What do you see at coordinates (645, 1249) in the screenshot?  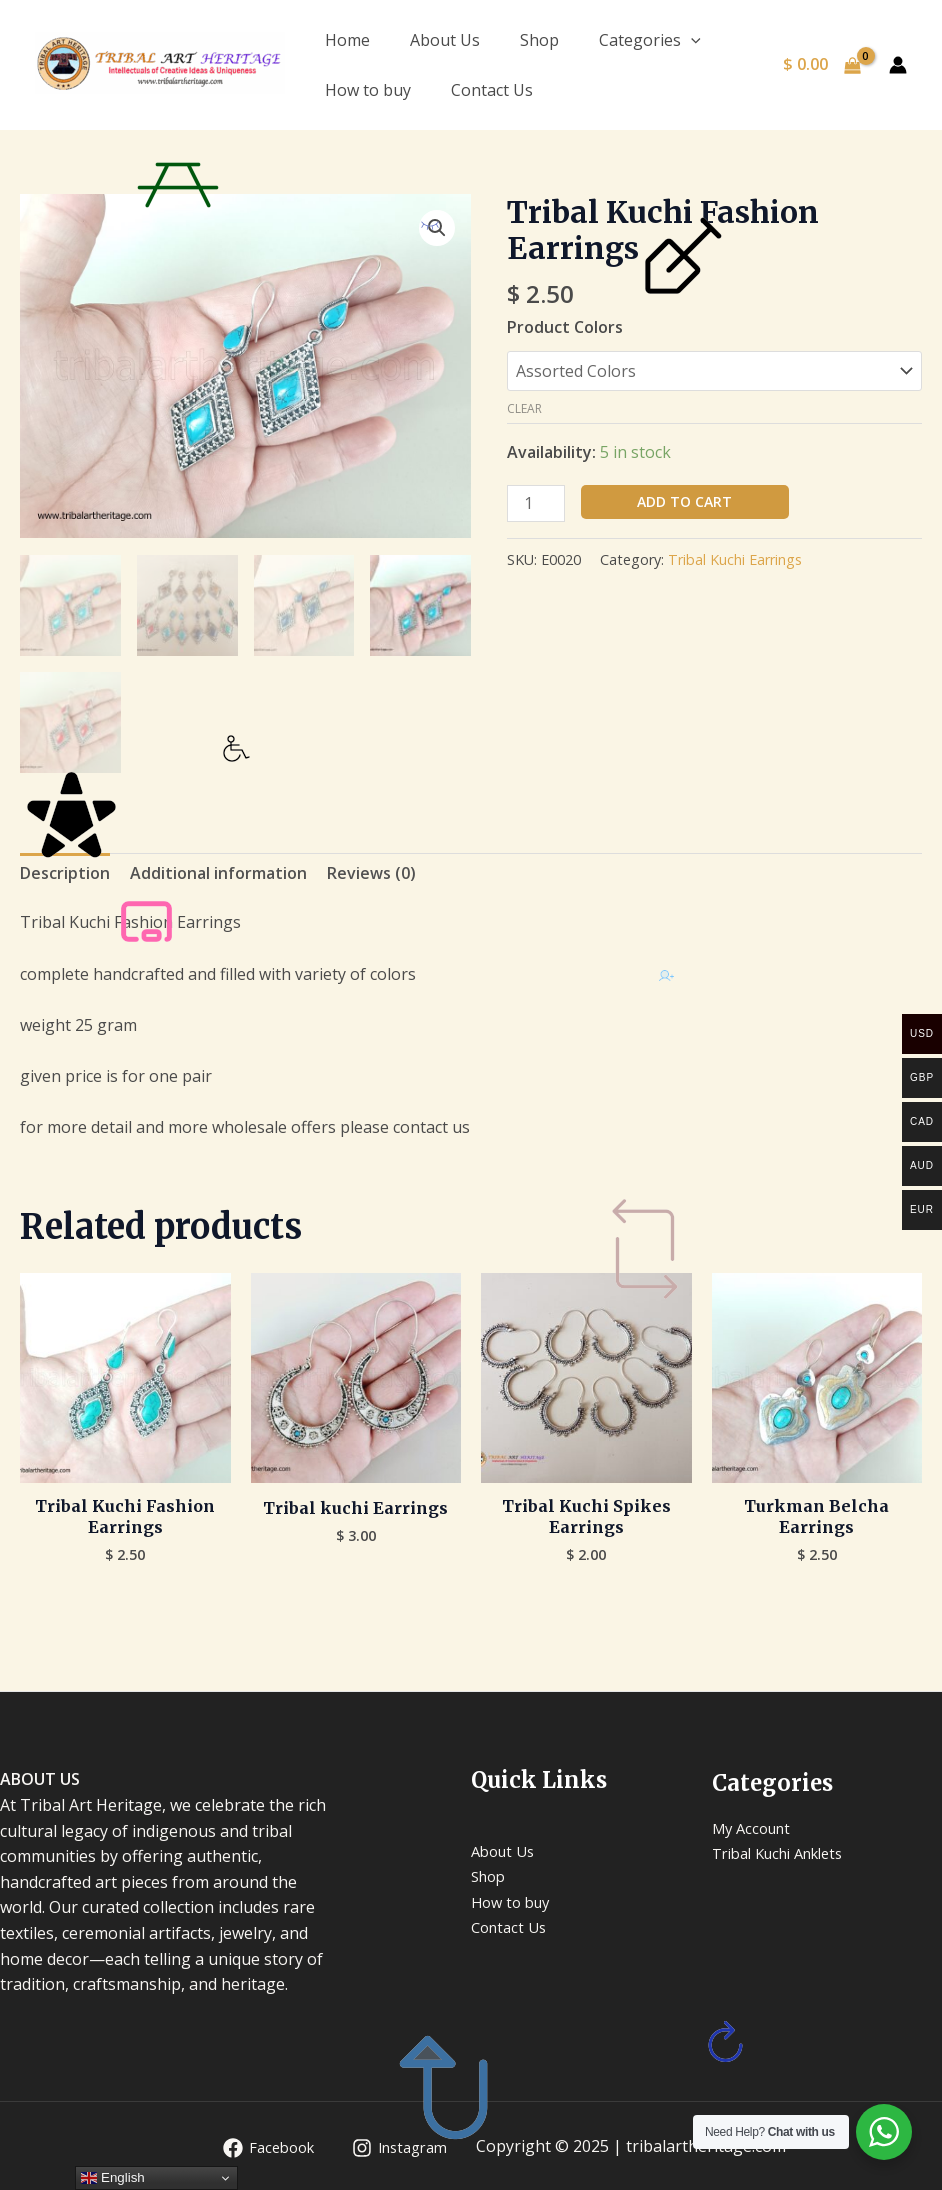 I see `rotate device orientation` at bounding box center [645, 1249].